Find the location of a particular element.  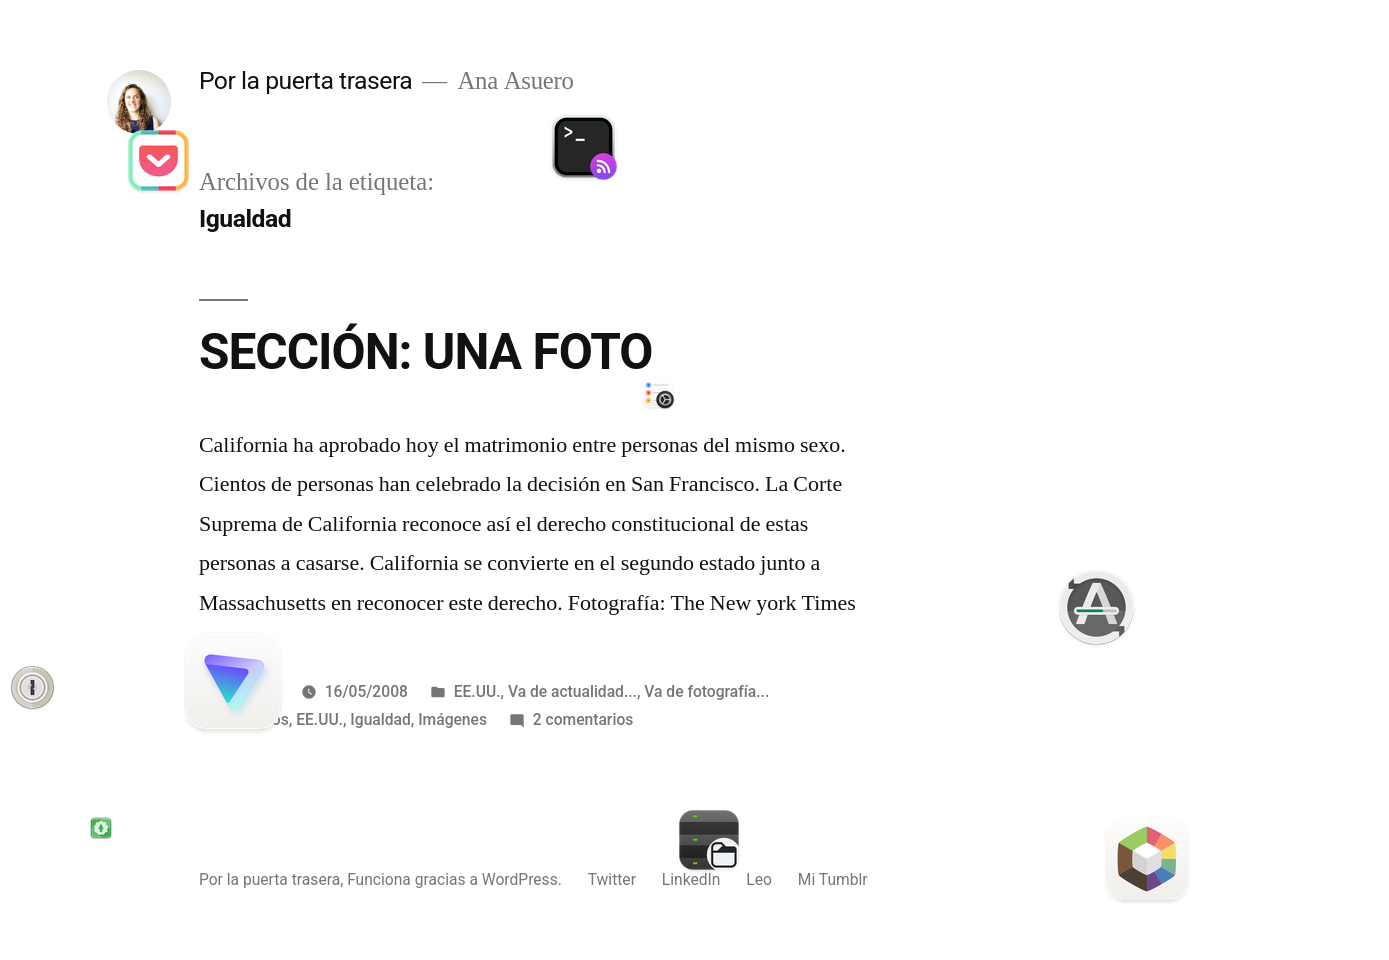

launch ProtonVPN application is located at coordinates (233, 683).